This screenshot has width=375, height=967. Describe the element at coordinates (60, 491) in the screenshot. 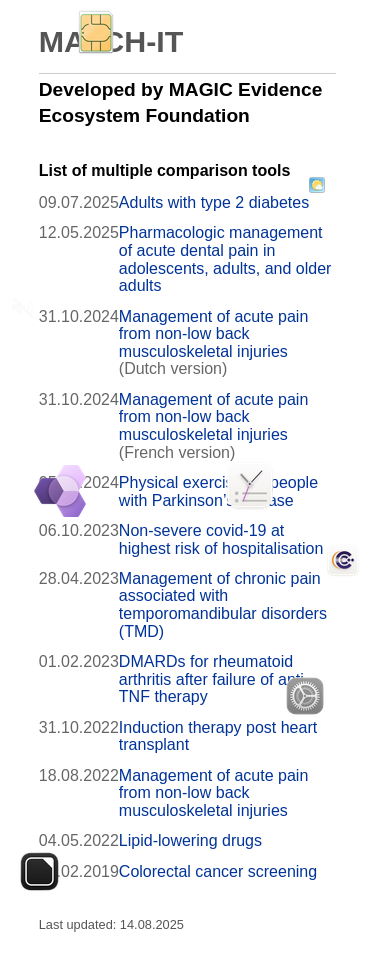

I see `open the microsoft store app` at that location.